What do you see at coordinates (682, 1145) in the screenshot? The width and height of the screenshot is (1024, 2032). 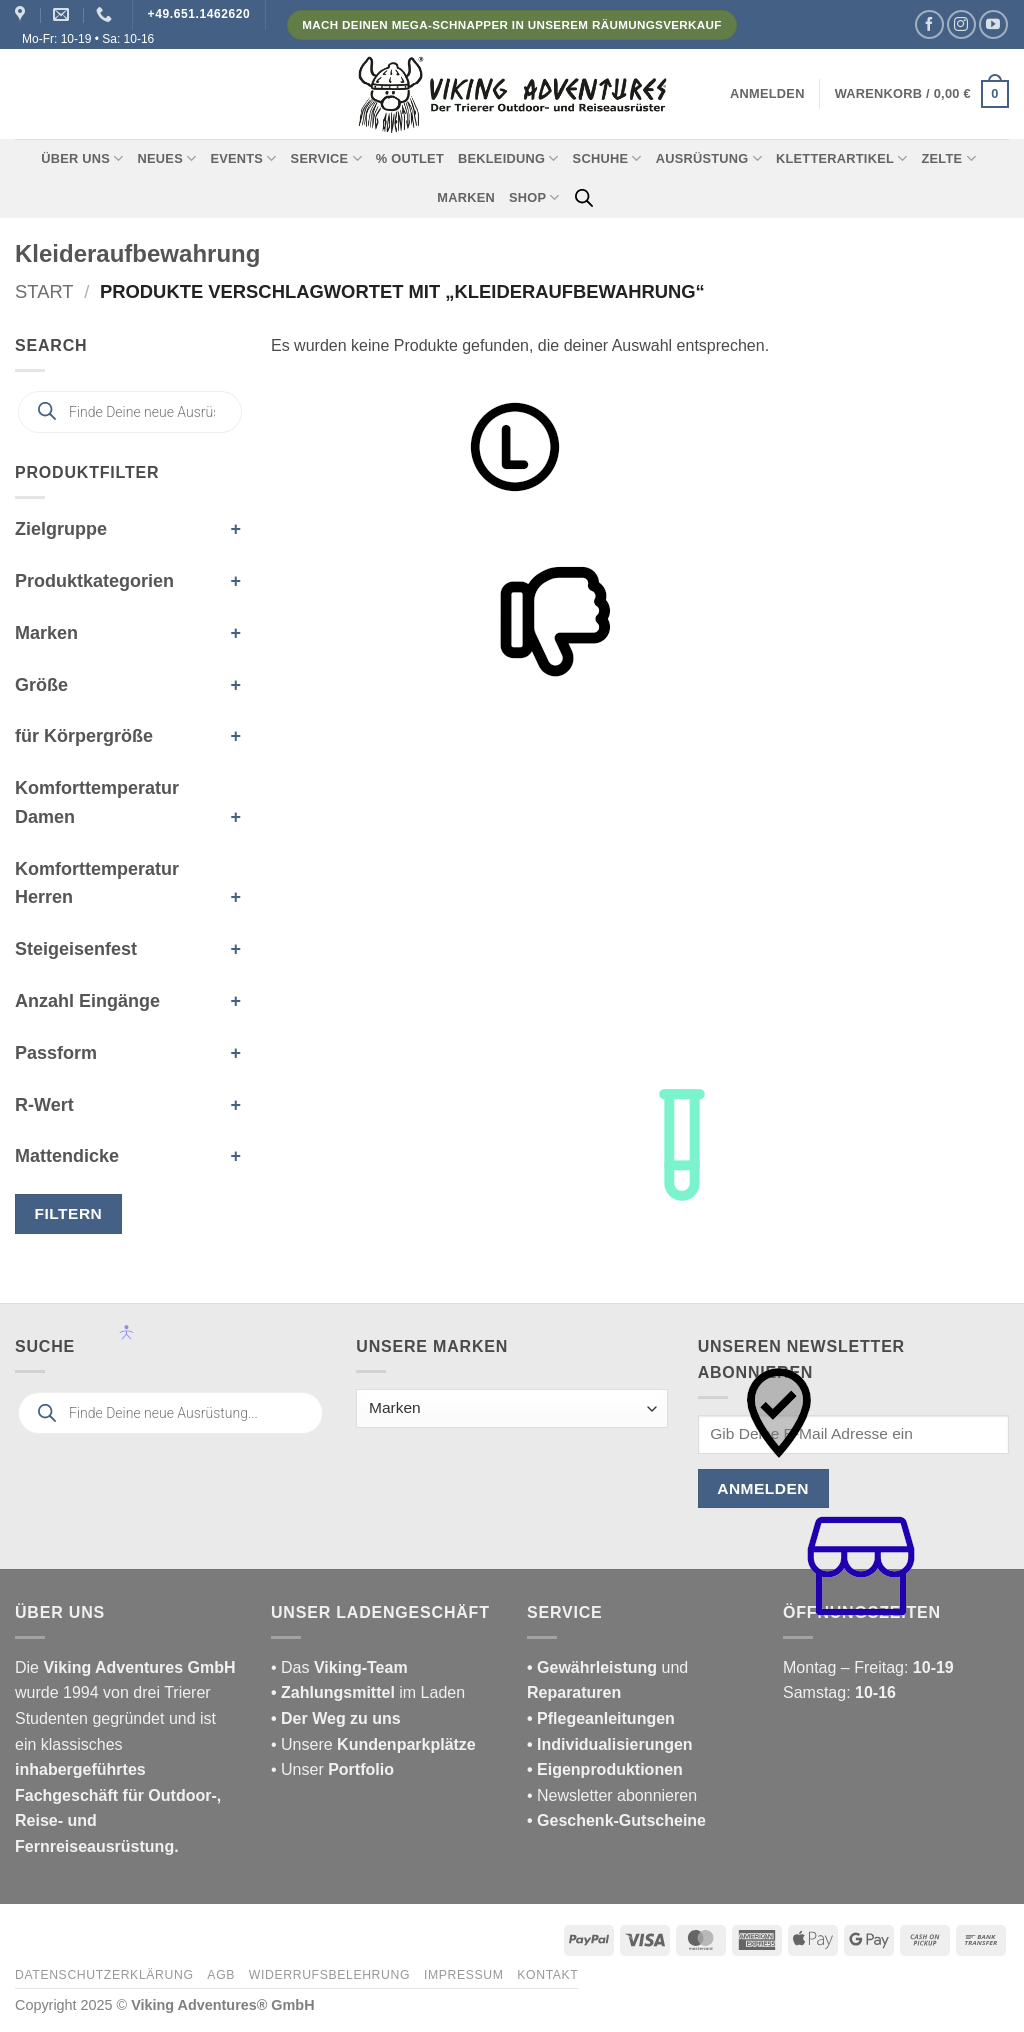 I see `access experimental or beta features` at bounding box center [682, 1145].